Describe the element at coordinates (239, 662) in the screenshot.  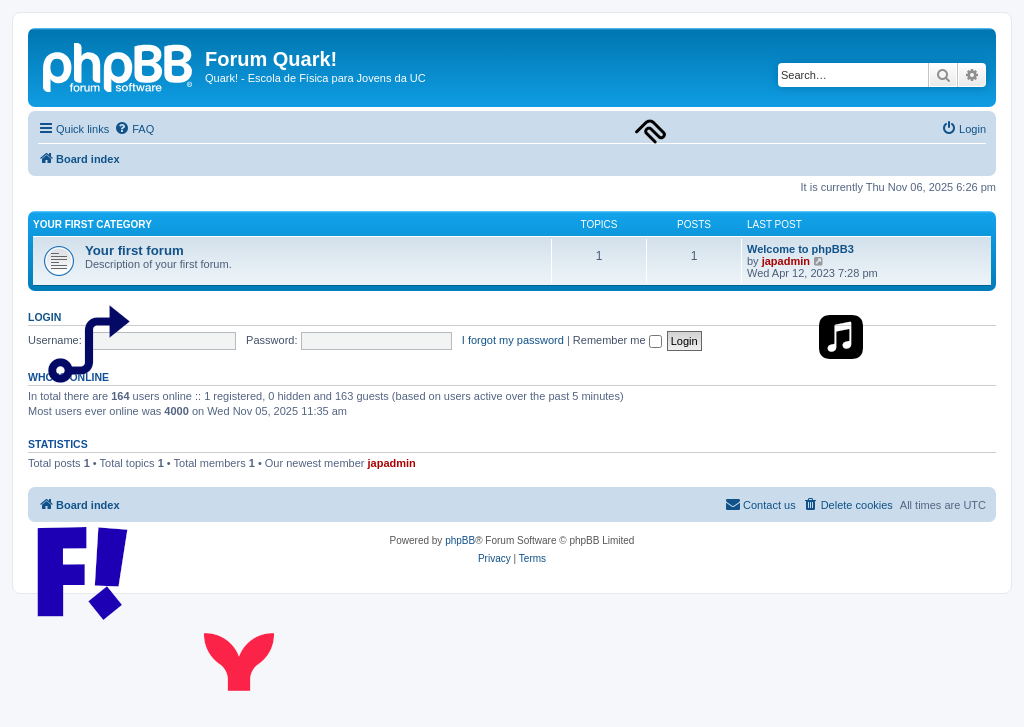
I see `open Mermaid diagramming tool` at that location.